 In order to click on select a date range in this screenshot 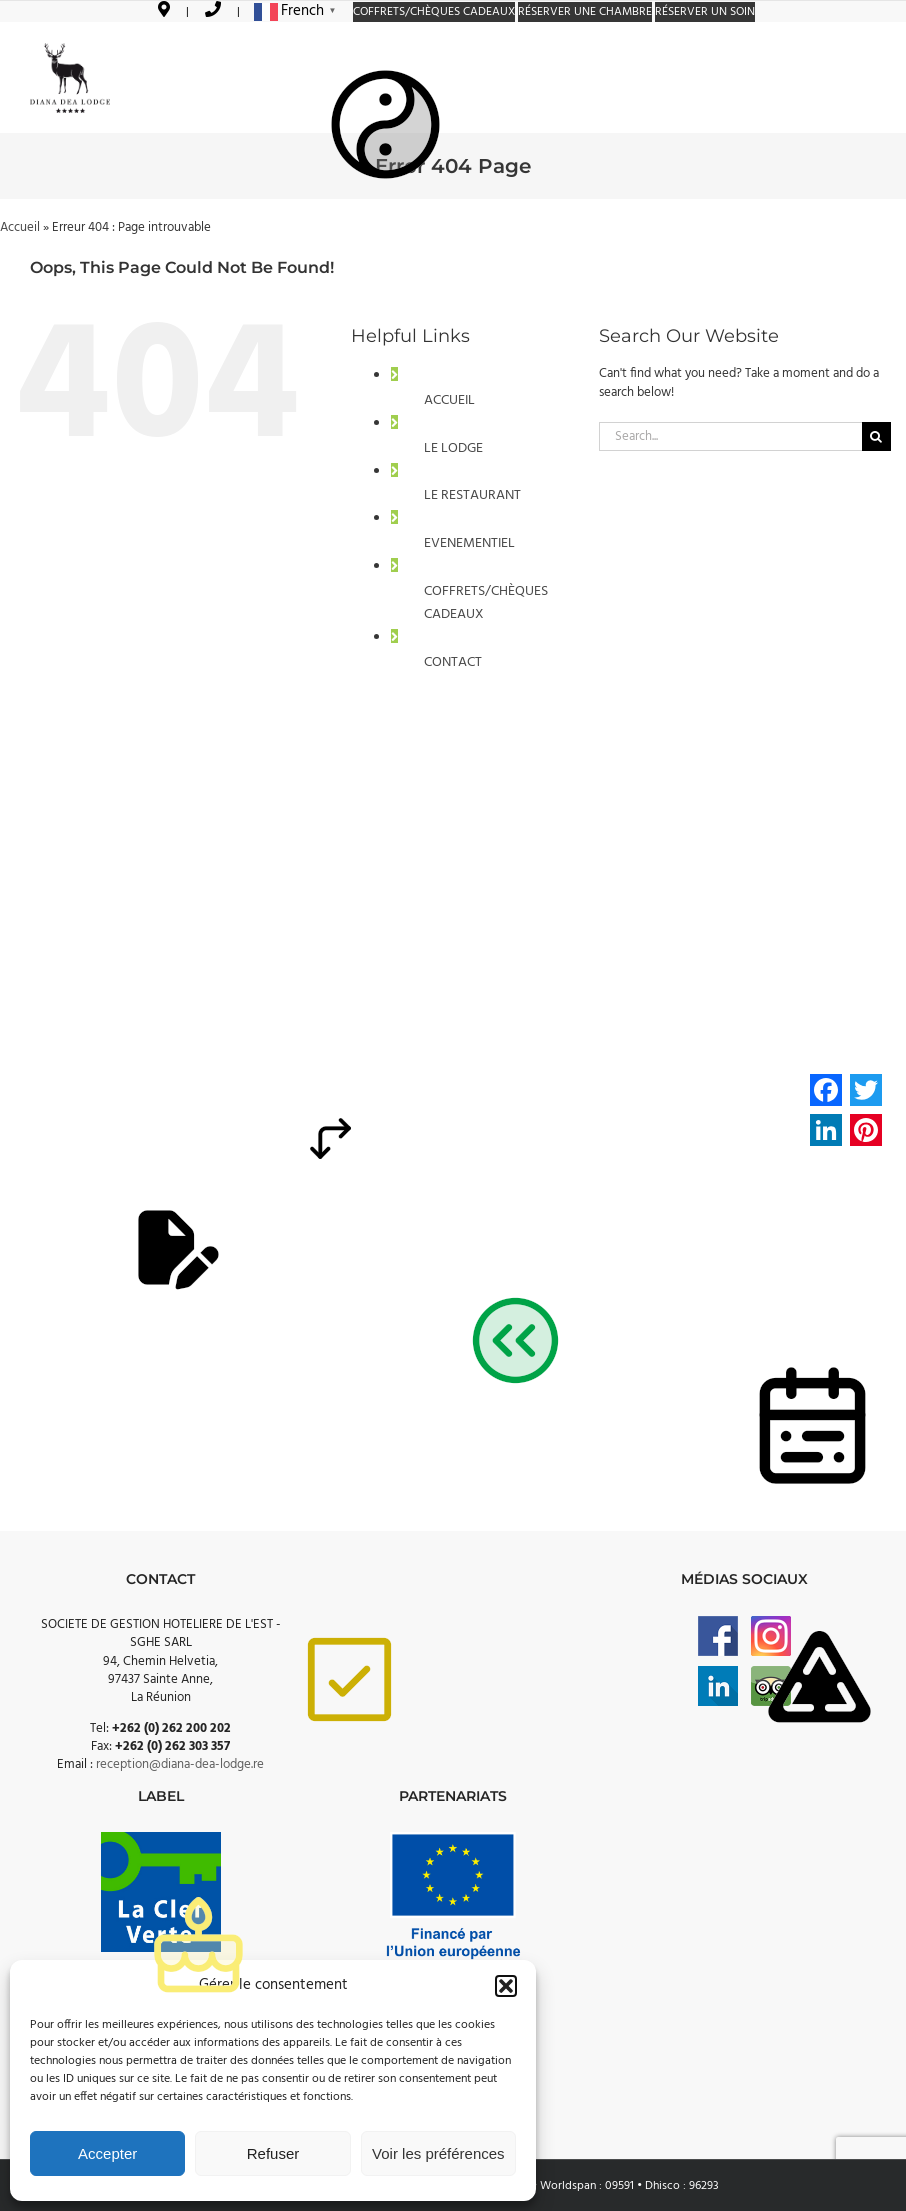, I will do `click(812, 1425)`.